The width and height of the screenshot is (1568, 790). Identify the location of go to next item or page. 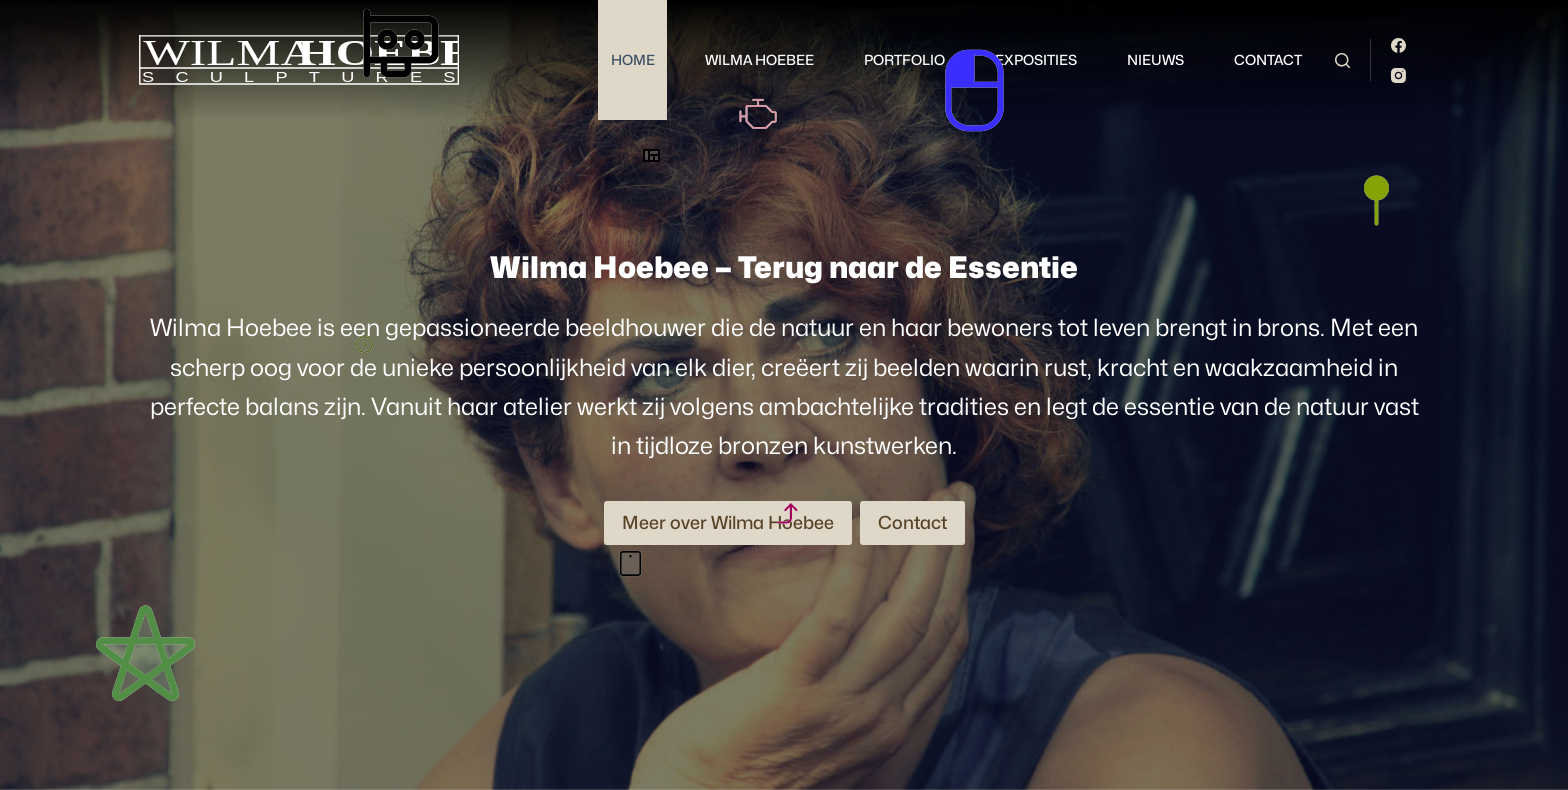
(364, 344).